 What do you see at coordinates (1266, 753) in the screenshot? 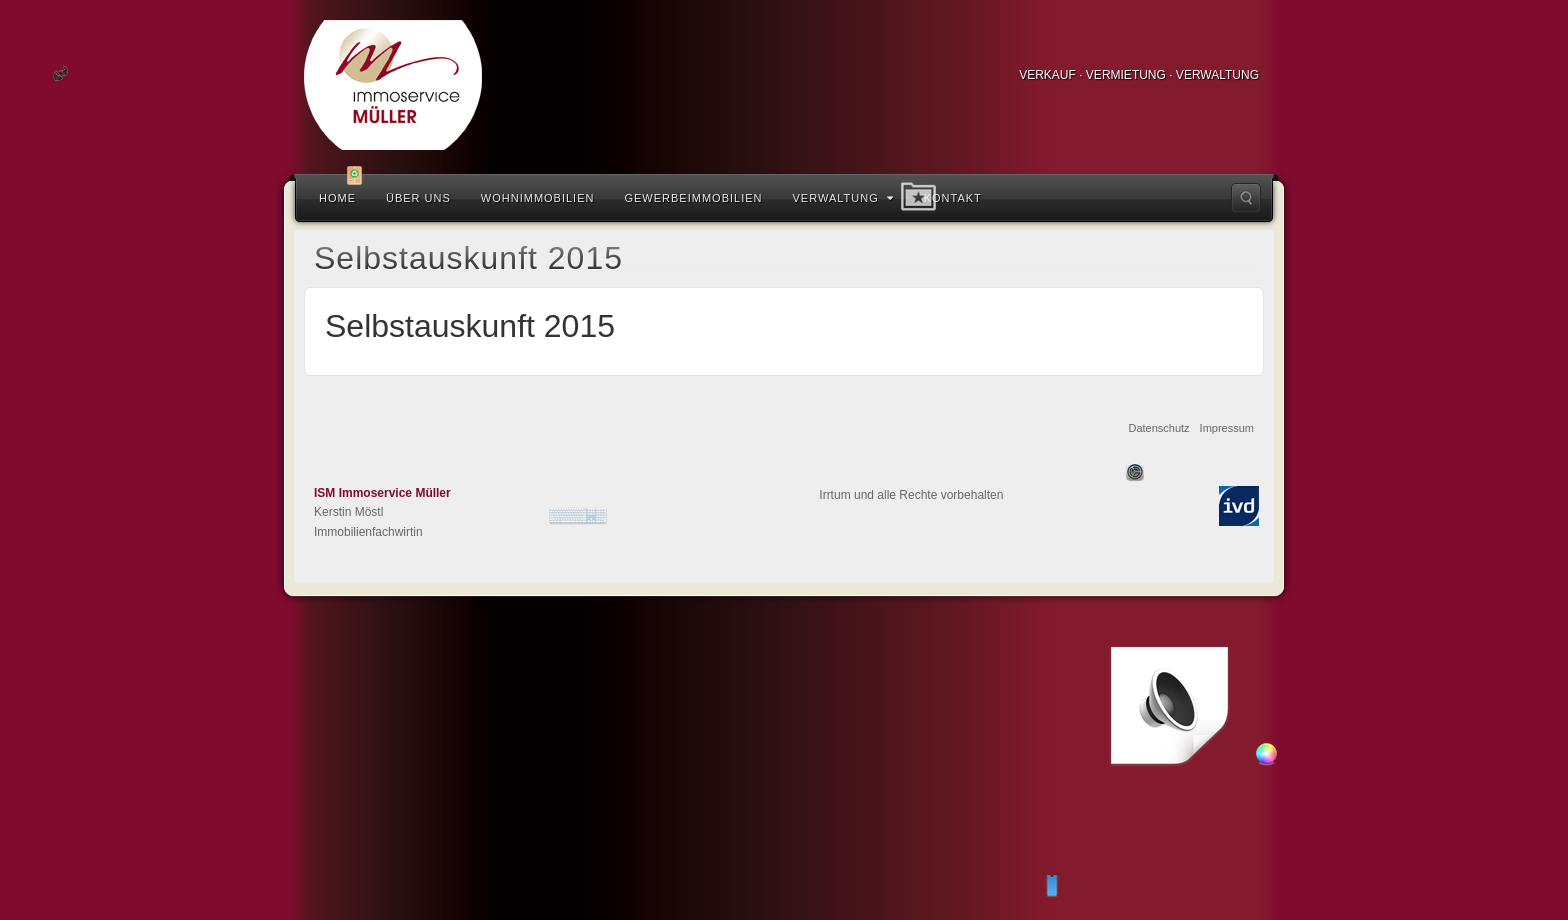
I see `customize profile background color` at bounding box center [1266, 753].